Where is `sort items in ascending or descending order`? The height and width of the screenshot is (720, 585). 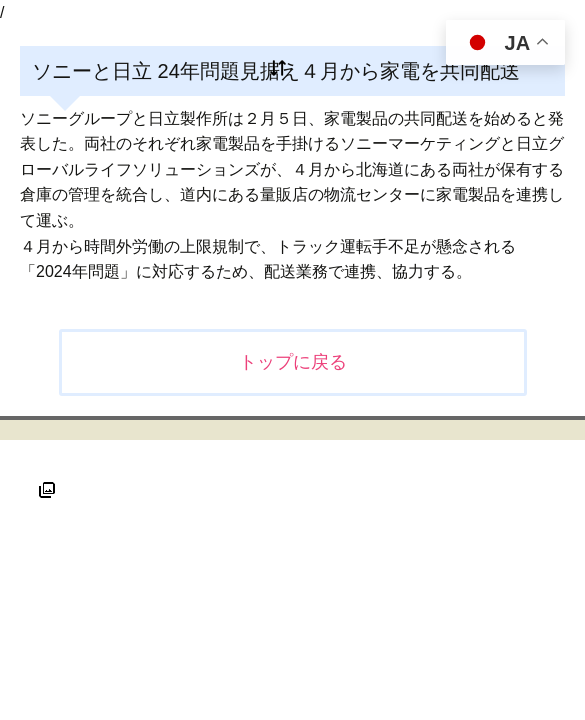 sort items in ascending or descending order is located at coordinates (278, 68).